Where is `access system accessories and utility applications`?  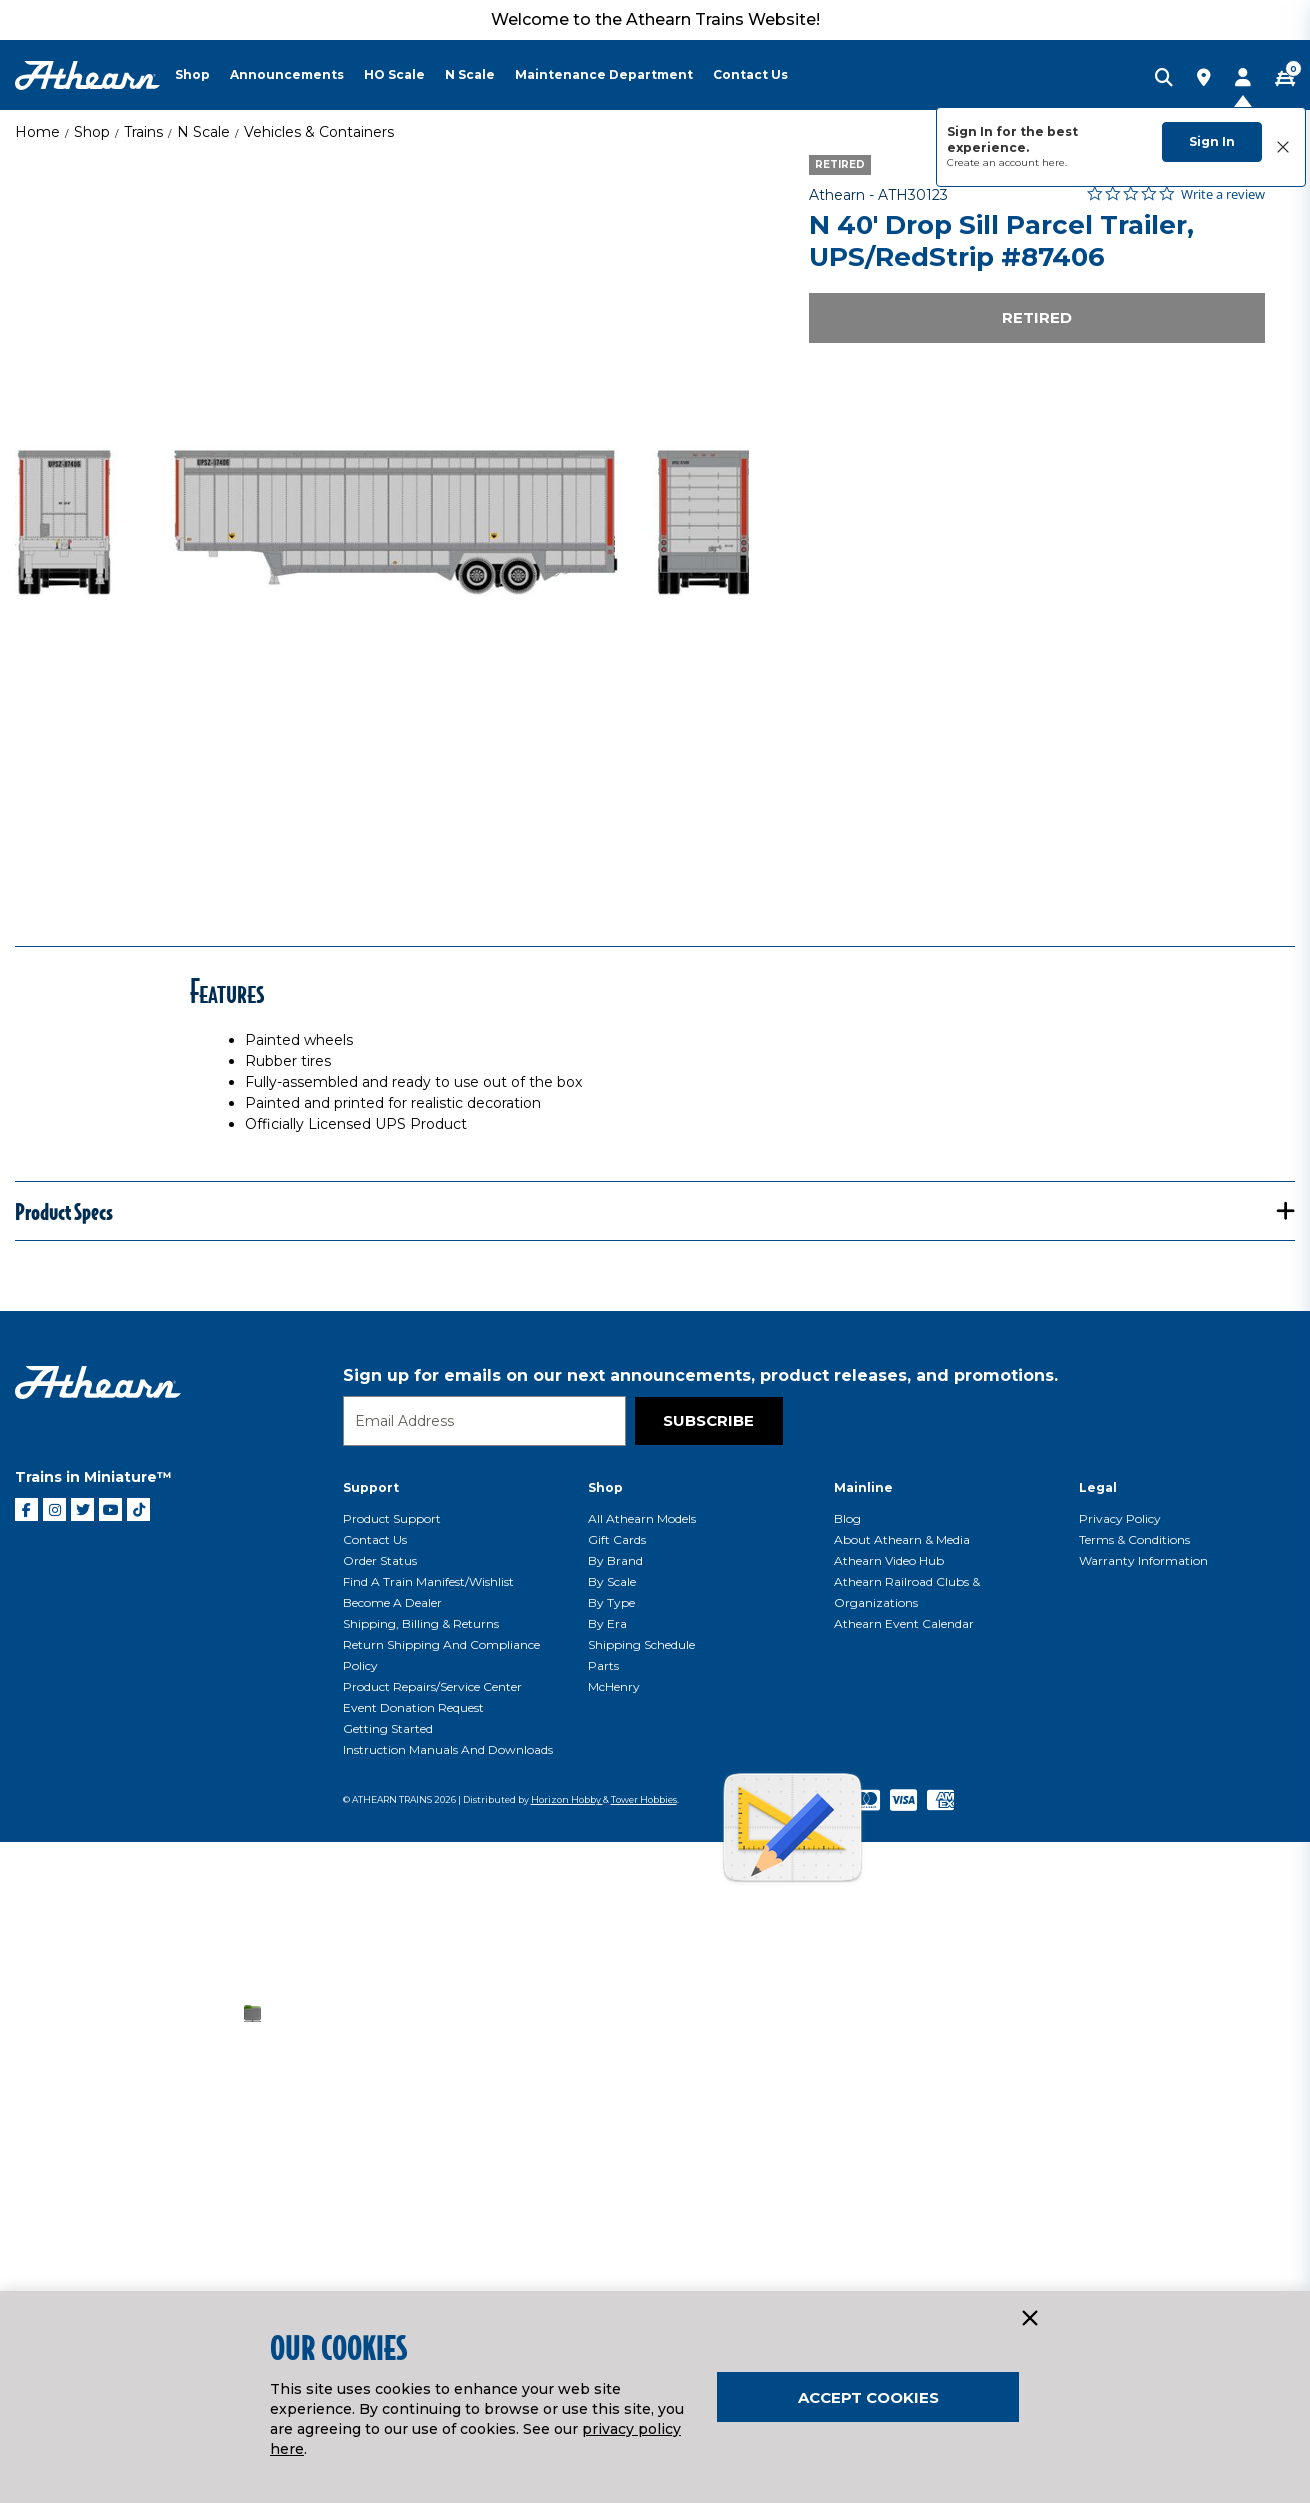
access system accessories and utility applications is located at coordinates (792, 1827).